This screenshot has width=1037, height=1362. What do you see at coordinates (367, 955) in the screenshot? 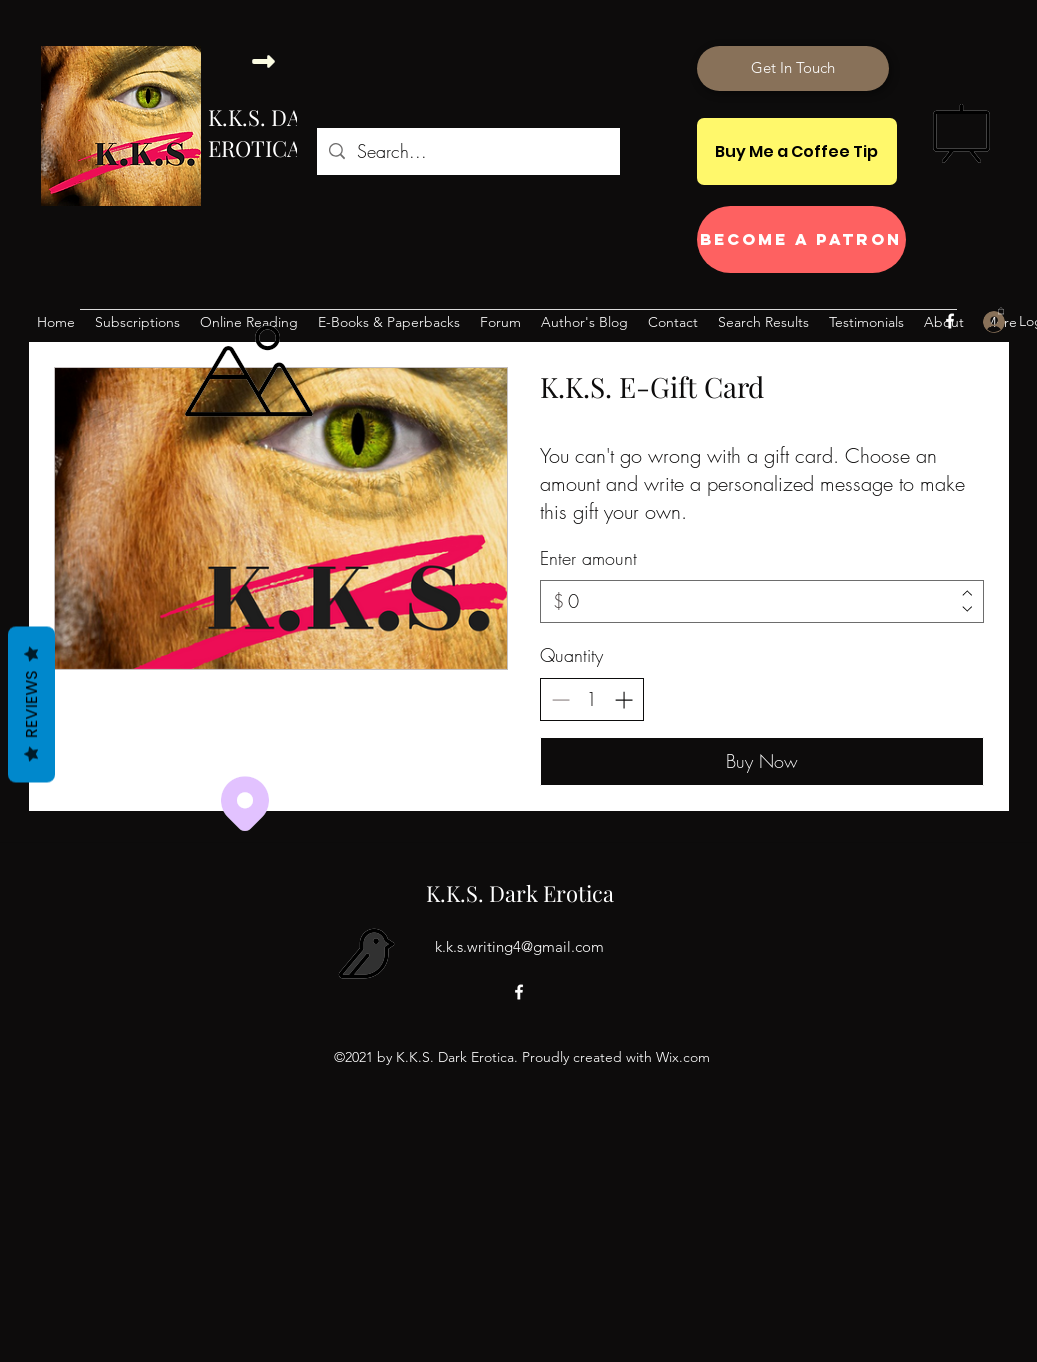
I see `access twitter or social media sharing` at bounding box center [367, 955].